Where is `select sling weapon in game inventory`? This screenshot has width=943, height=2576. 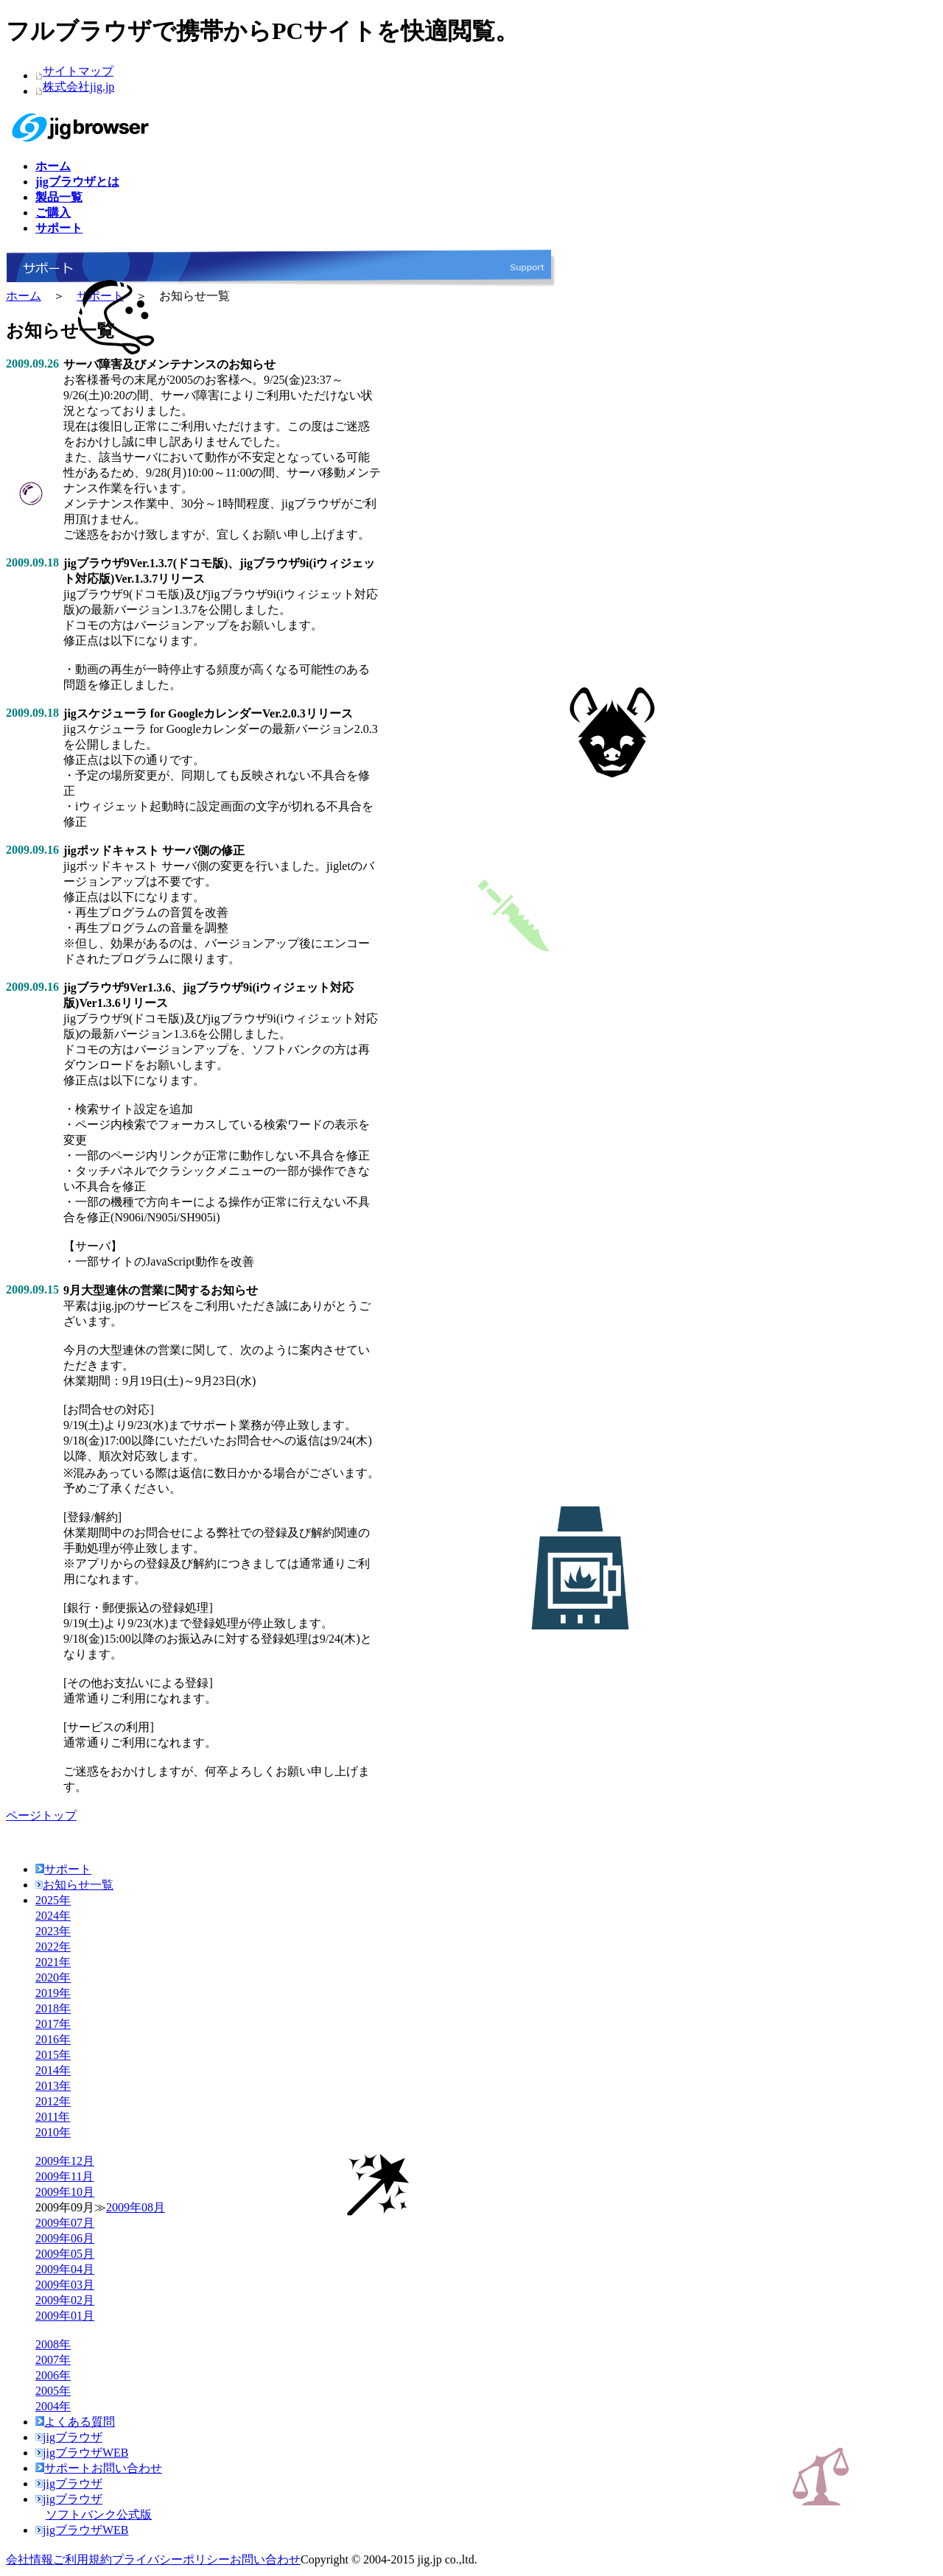
select sling weapon in game inventory is located at coordinates (116, 317).